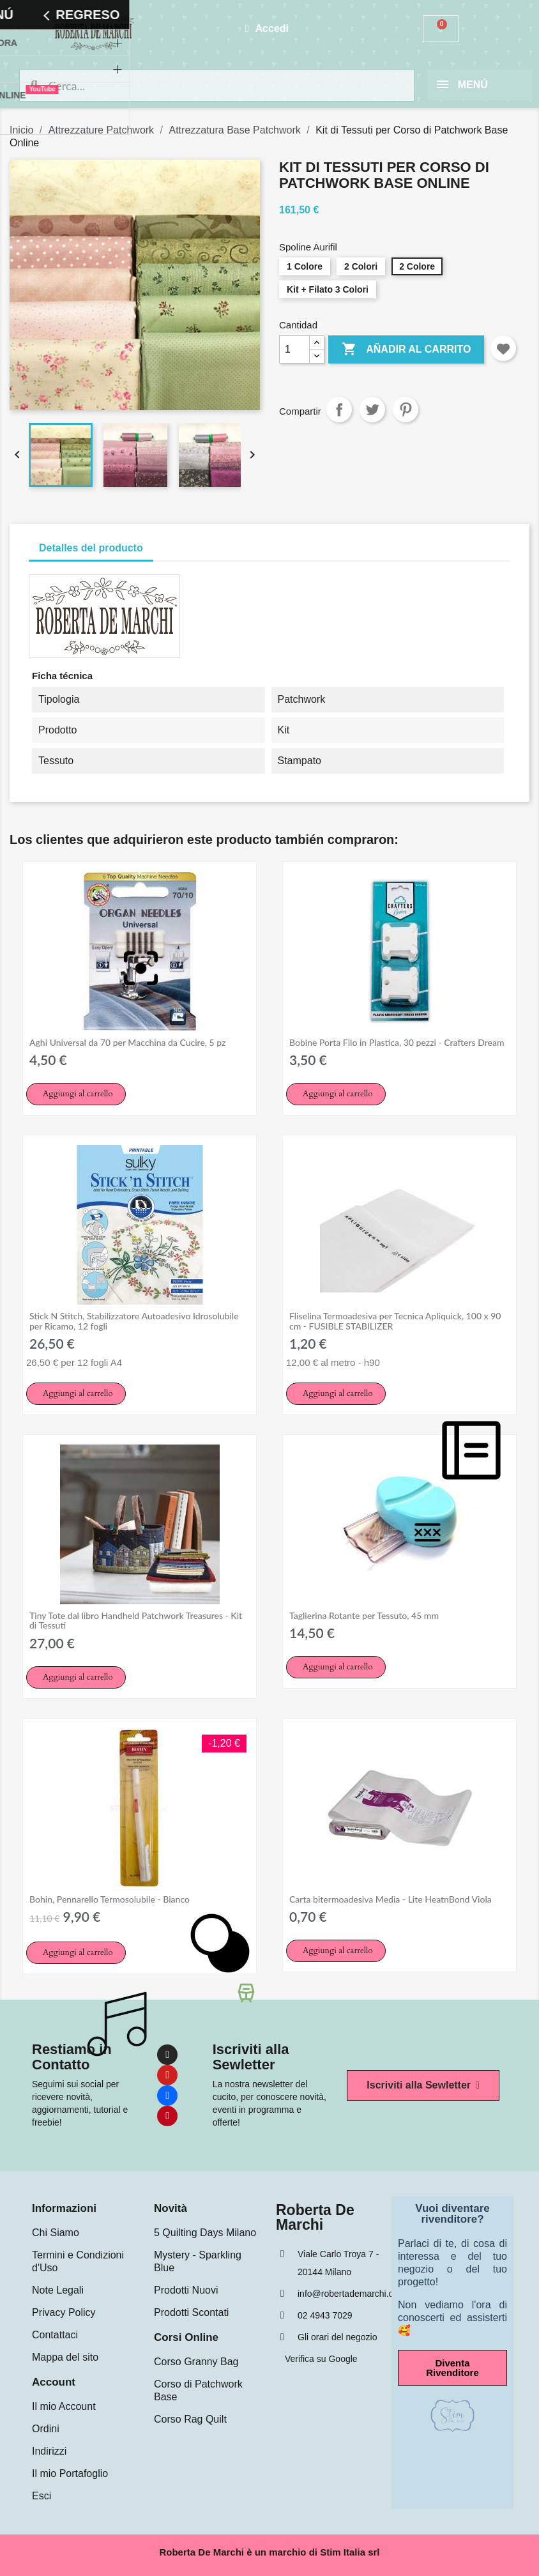  I want to click on open your notebook or notes, so click(471, 1450).